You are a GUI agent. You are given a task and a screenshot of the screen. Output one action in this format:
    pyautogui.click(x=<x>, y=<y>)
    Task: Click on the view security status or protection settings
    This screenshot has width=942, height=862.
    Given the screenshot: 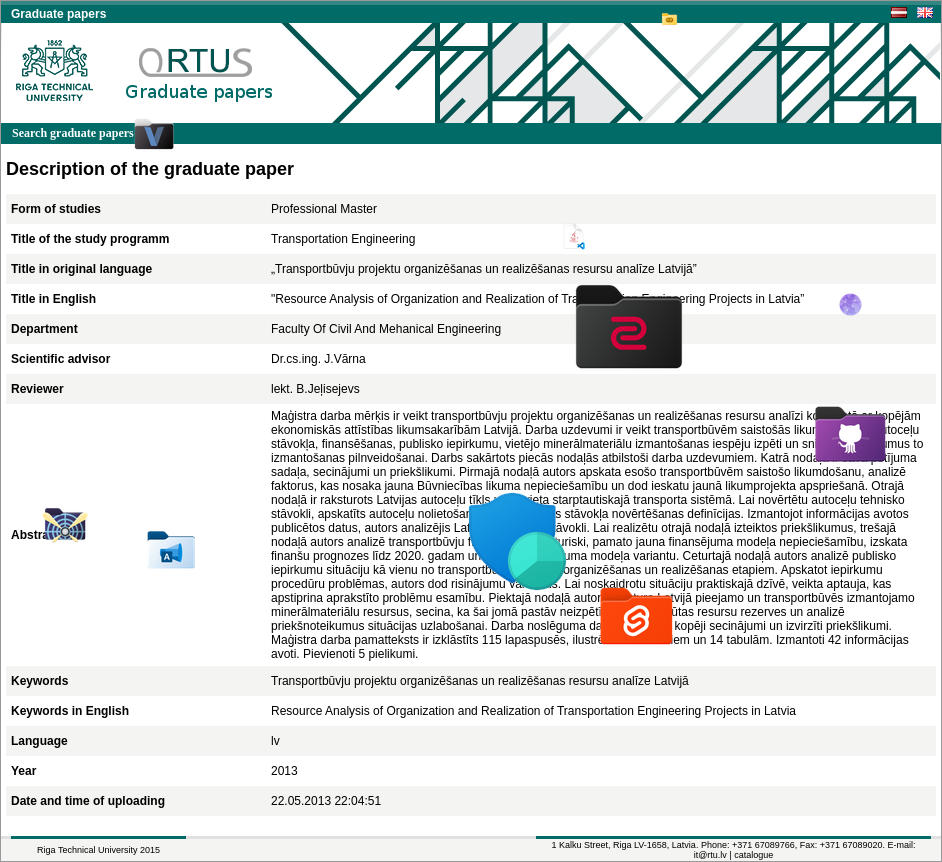 What is the action you would take?
    pyautogui.click(x=517, y=541)
    